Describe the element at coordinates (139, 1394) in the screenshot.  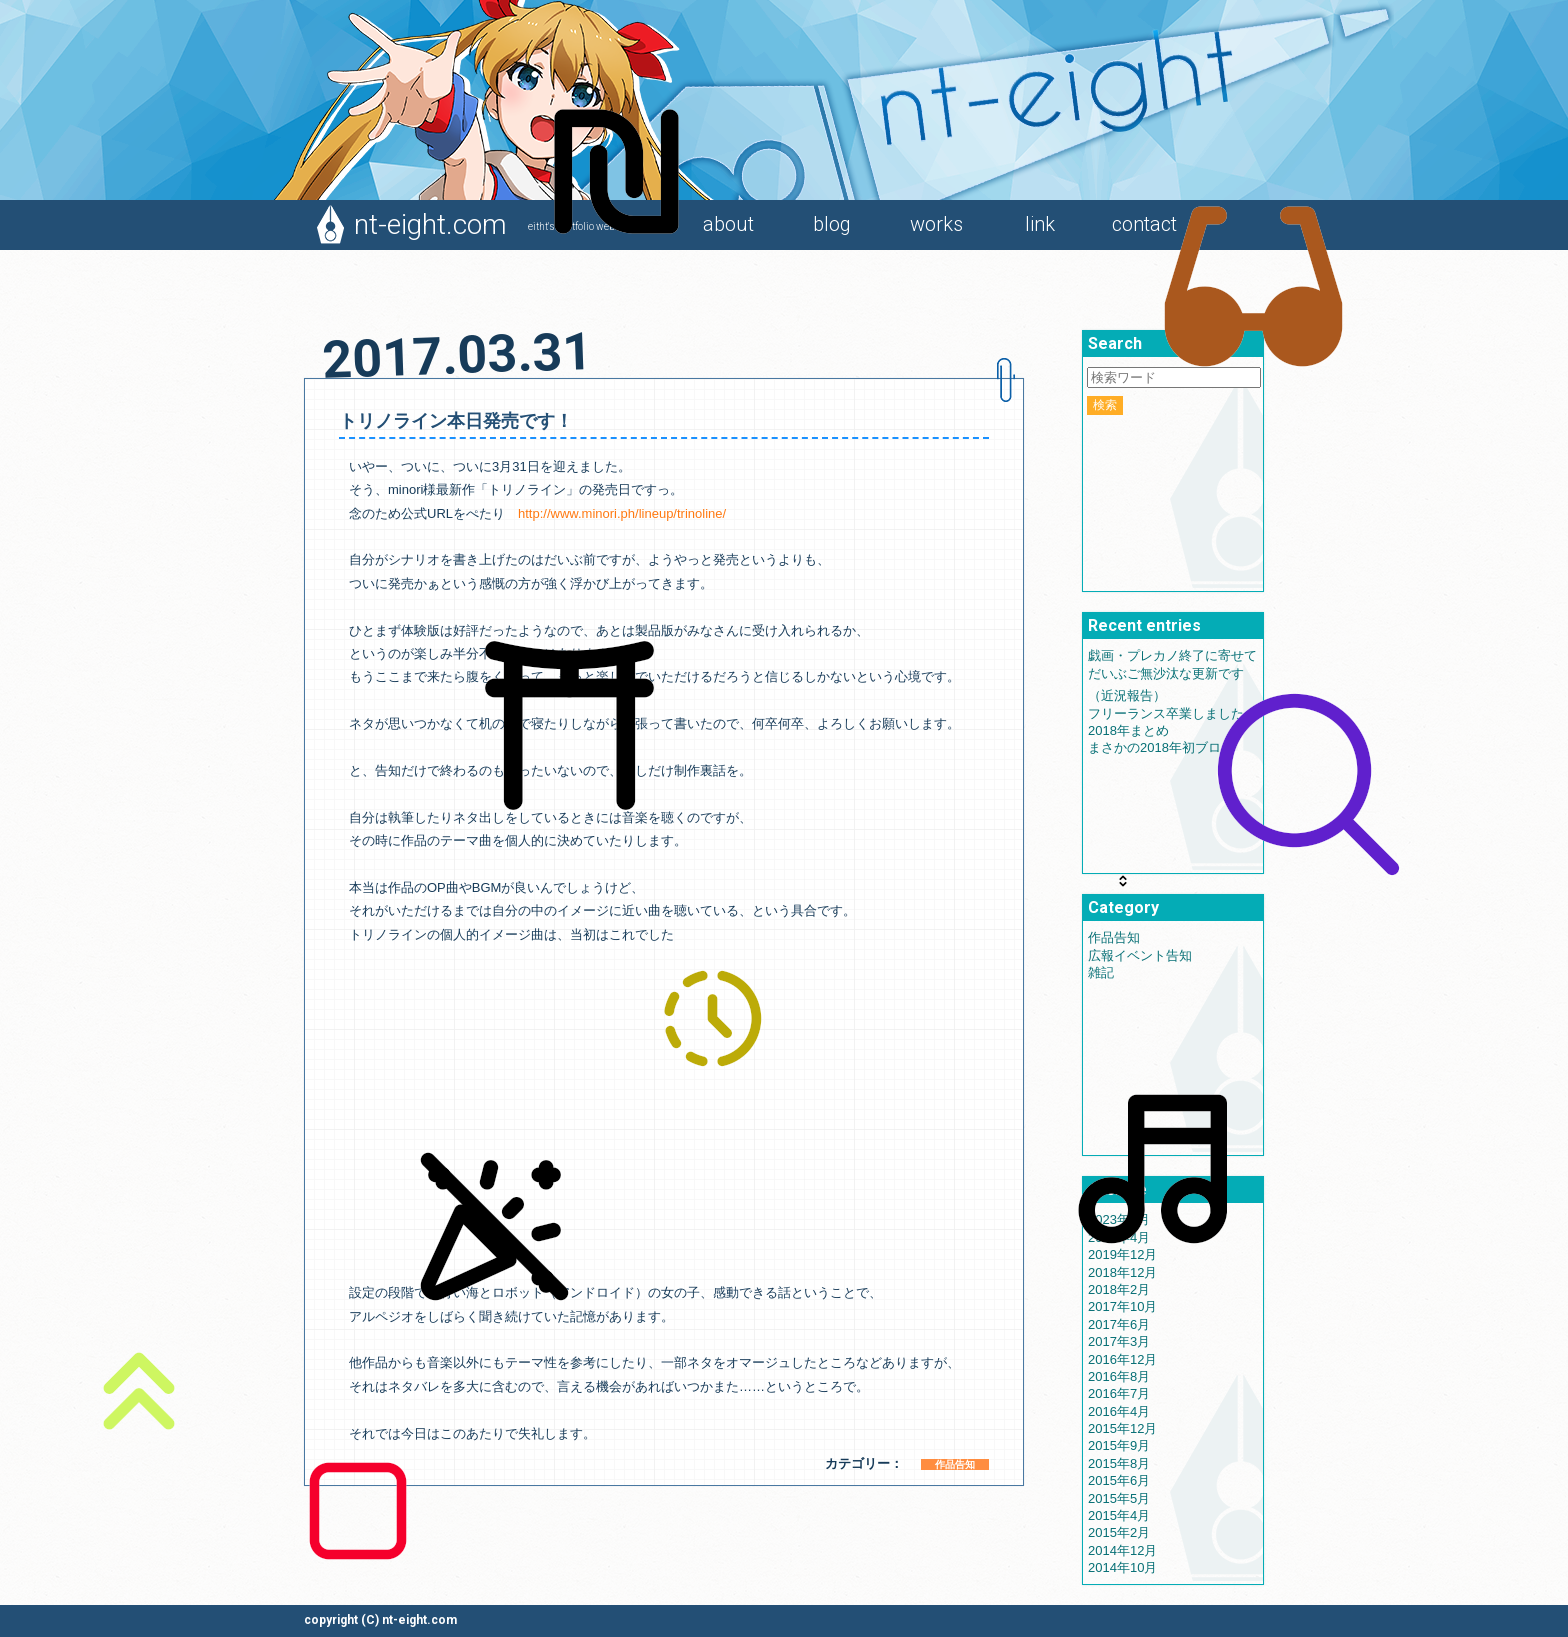
I see `scroll to top of page` at that location.